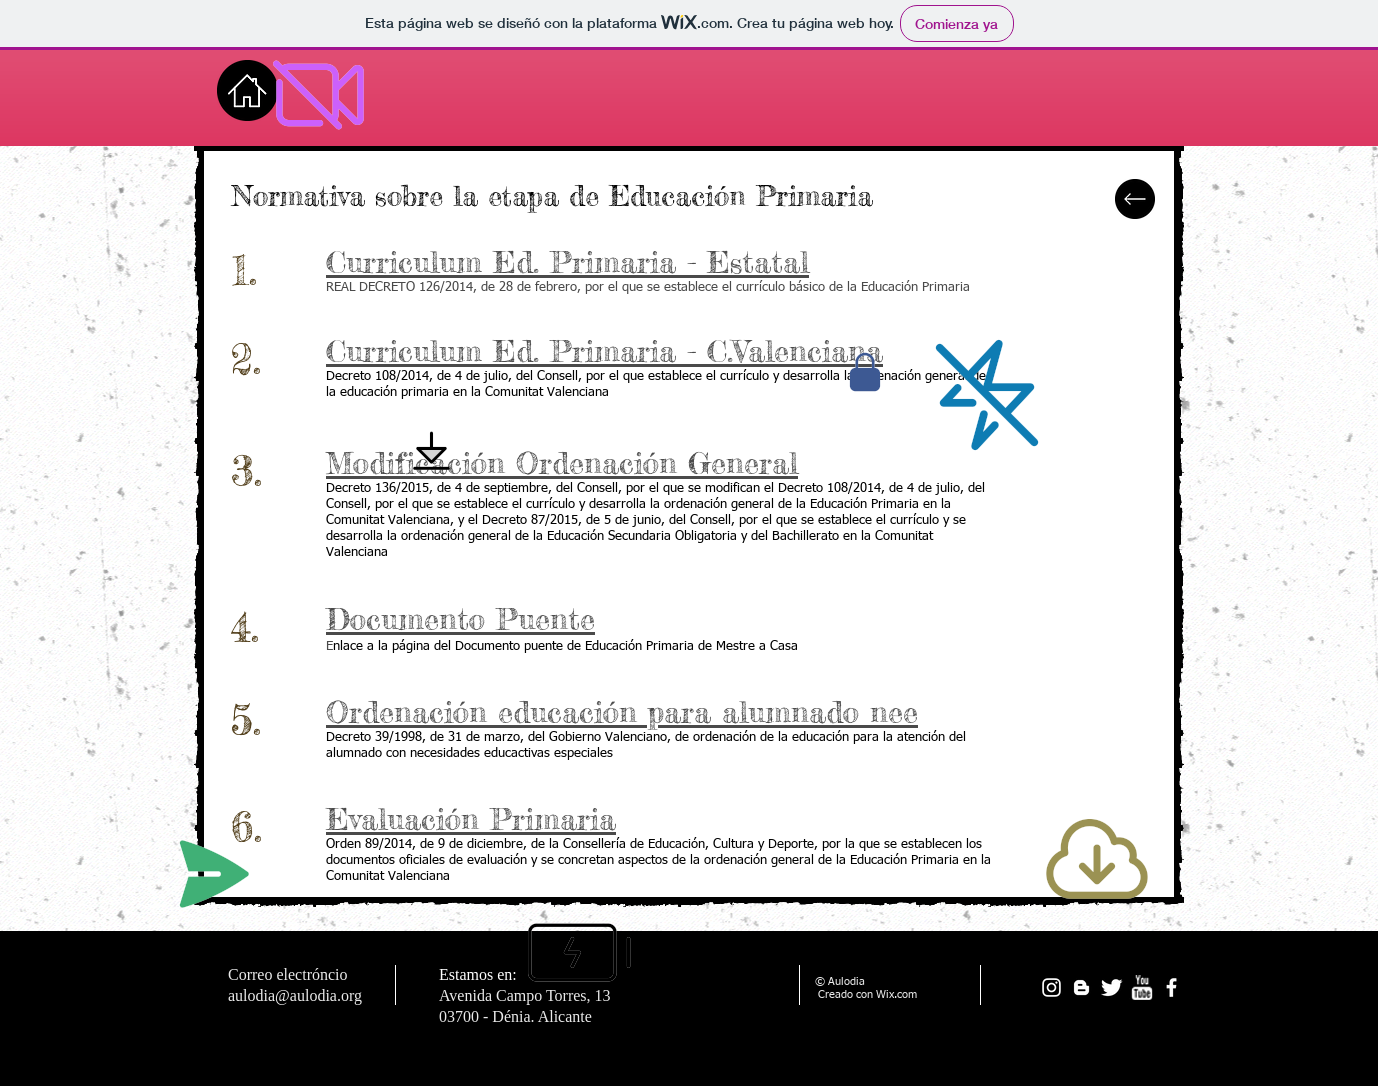 The height and width of the screenshot is (1086, 1378). What do you see at coordinates (1097, 859) in the screenshot?
I see `download from cloud storage` at bounding box center [1097, 859].